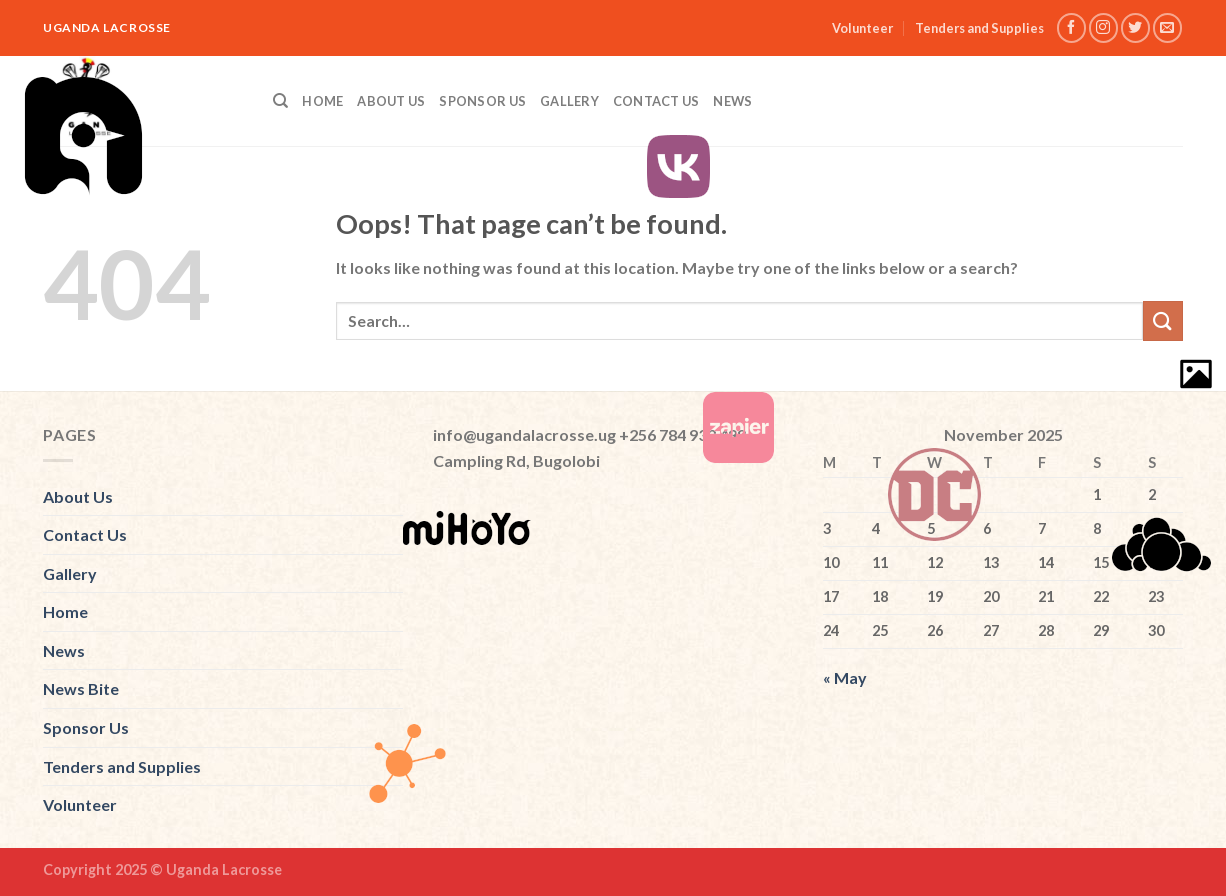 The image size is (1226, 896). What do you see at coordinates (407, 763) in the screenshot?
I see `open icinga monitoring dashboard` at bounding box center [407, 763].